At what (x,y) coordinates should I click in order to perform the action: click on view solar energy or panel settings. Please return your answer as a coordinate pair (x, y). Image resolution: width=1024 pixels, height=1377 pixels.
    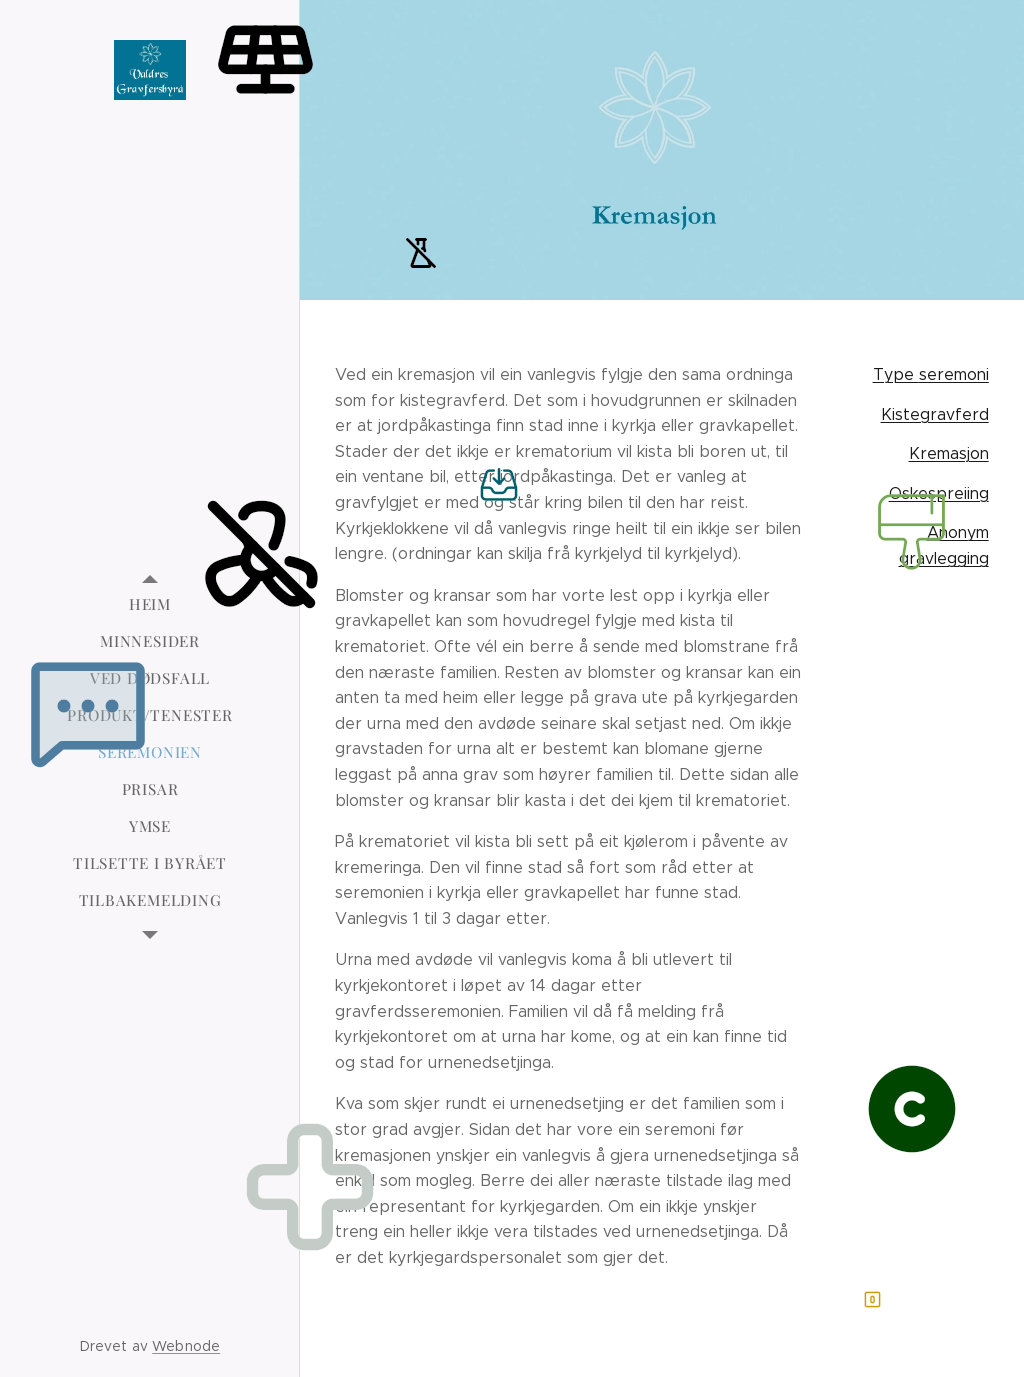
    Looking at the image, I should click on (265, 59).